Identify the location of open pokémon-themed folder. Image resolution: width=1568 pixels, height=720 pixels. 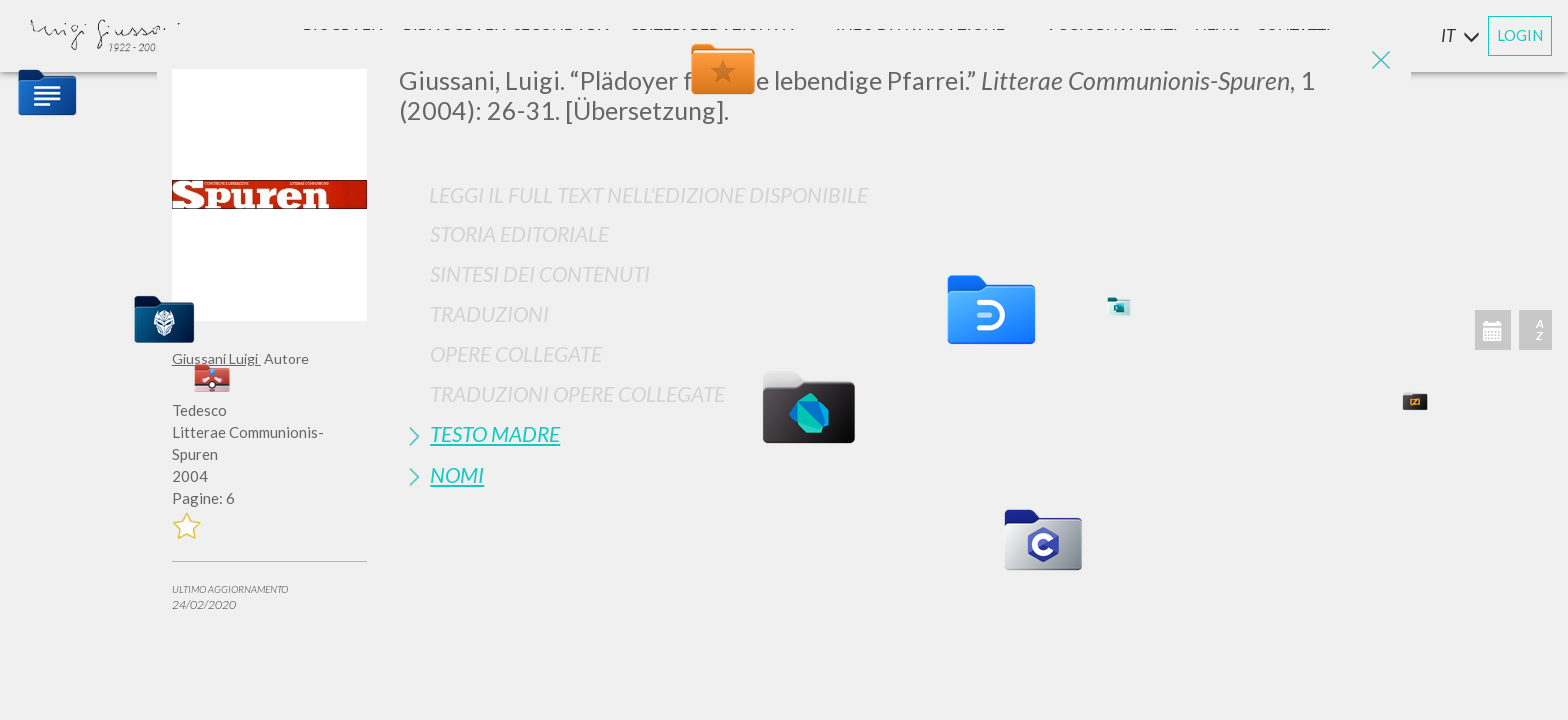
(212, 379).